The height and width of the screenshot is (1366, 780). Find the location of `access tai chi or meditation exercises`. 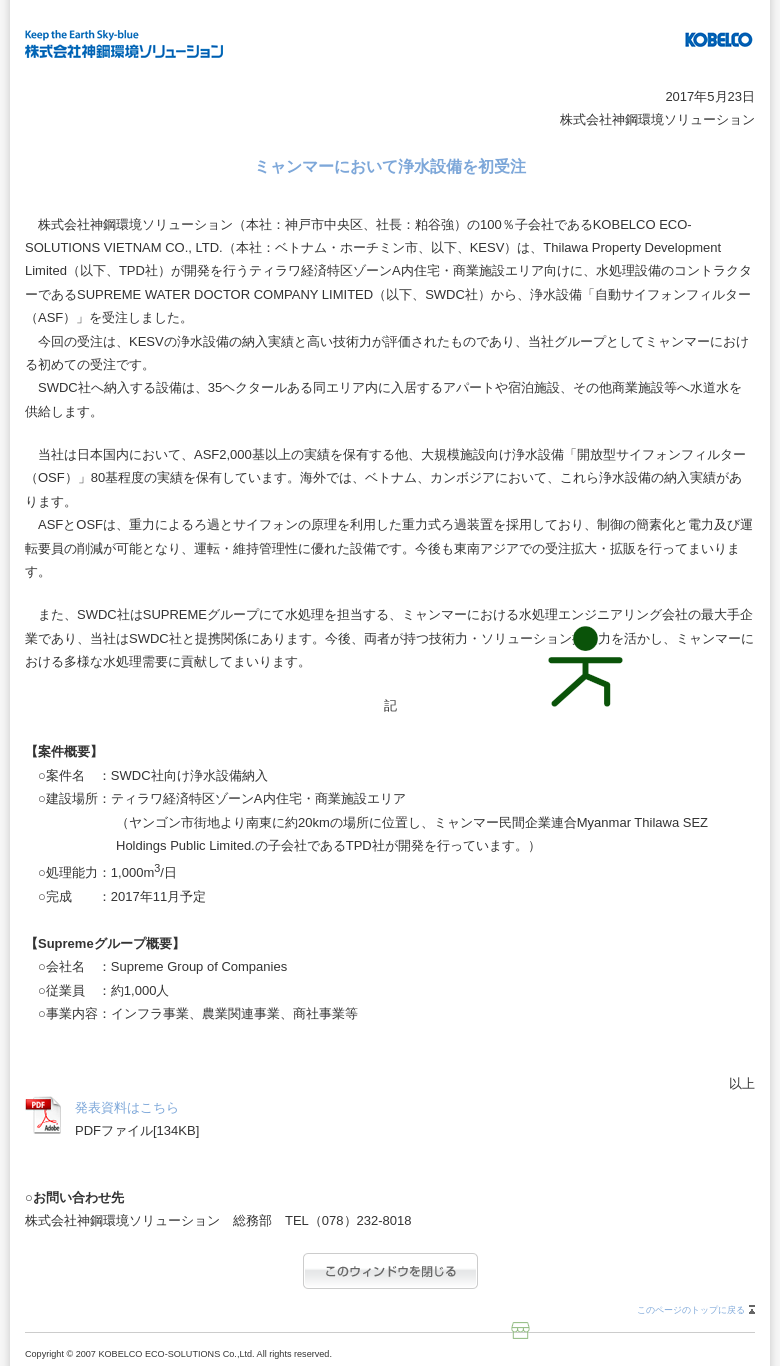

access tai chi or meditation exercises is located at coordinates (585, 669).